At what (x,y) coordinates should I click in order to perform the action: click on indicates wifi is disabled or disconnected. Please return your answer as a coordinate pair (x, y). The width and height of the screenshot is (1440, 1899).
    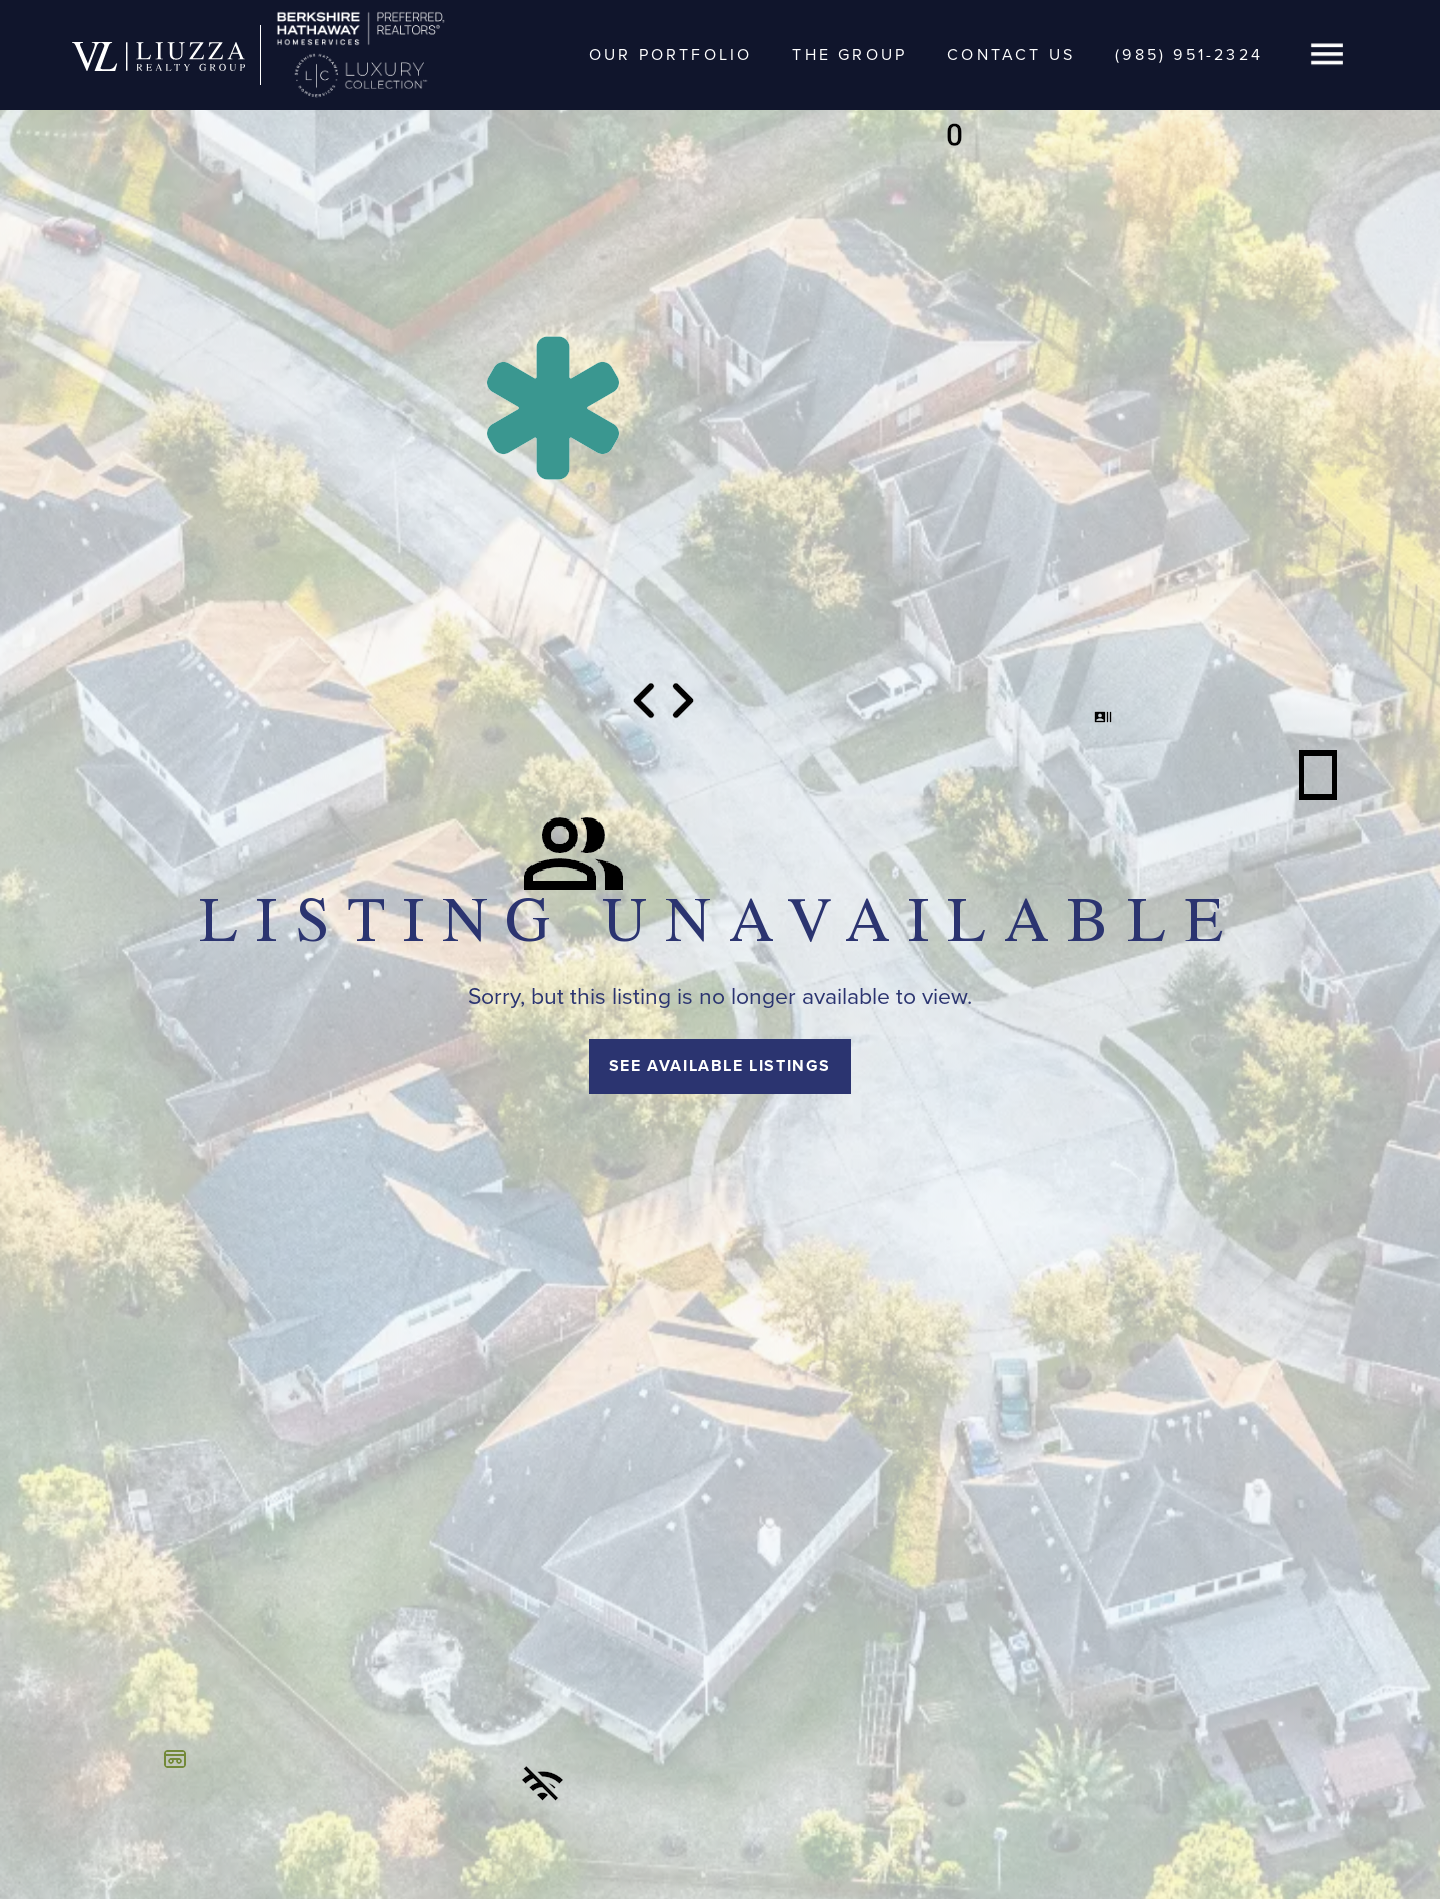
    Looking at the image, I should click on (542, 1785).